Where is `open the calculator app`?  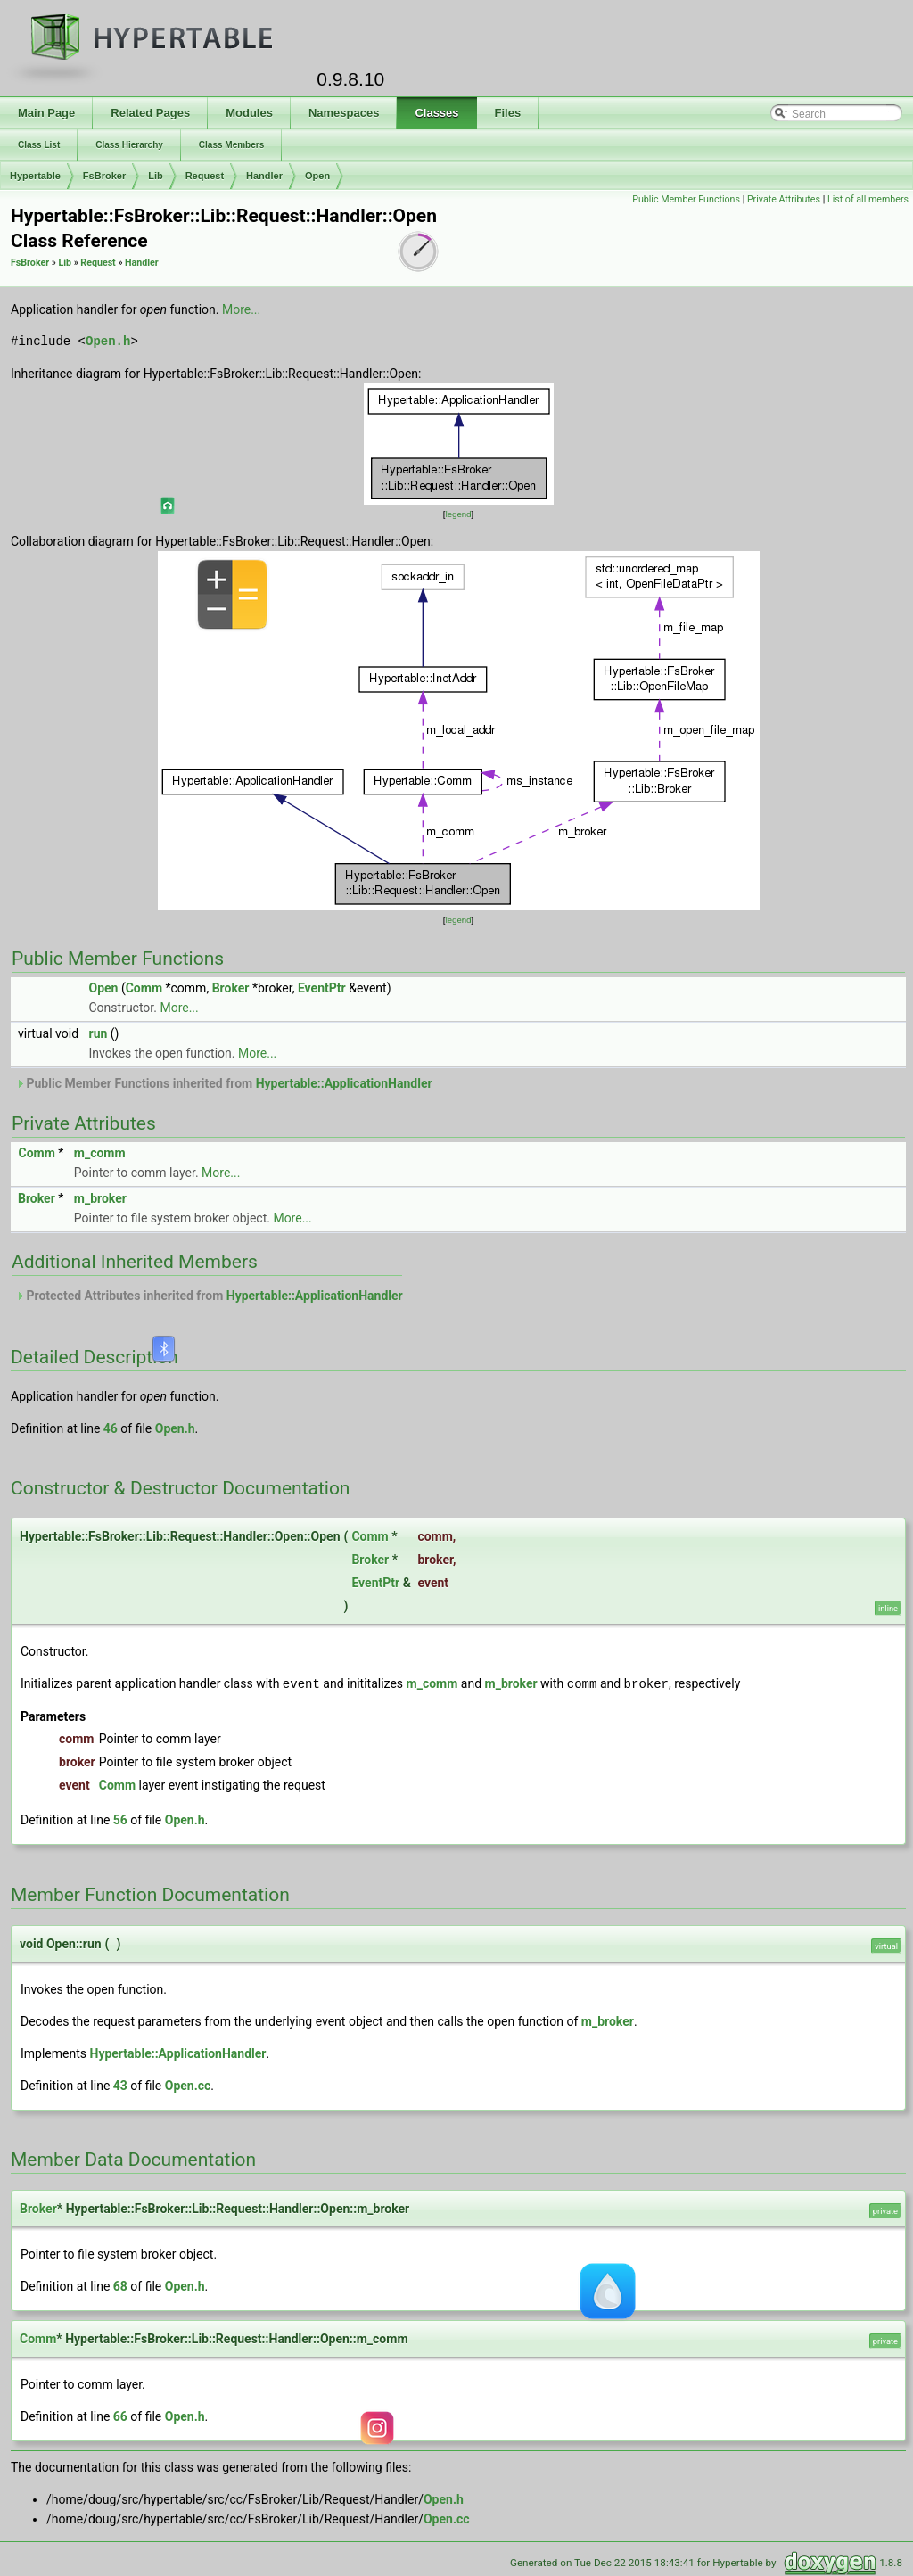
open the calculator app is located at coordinates (232, 594).